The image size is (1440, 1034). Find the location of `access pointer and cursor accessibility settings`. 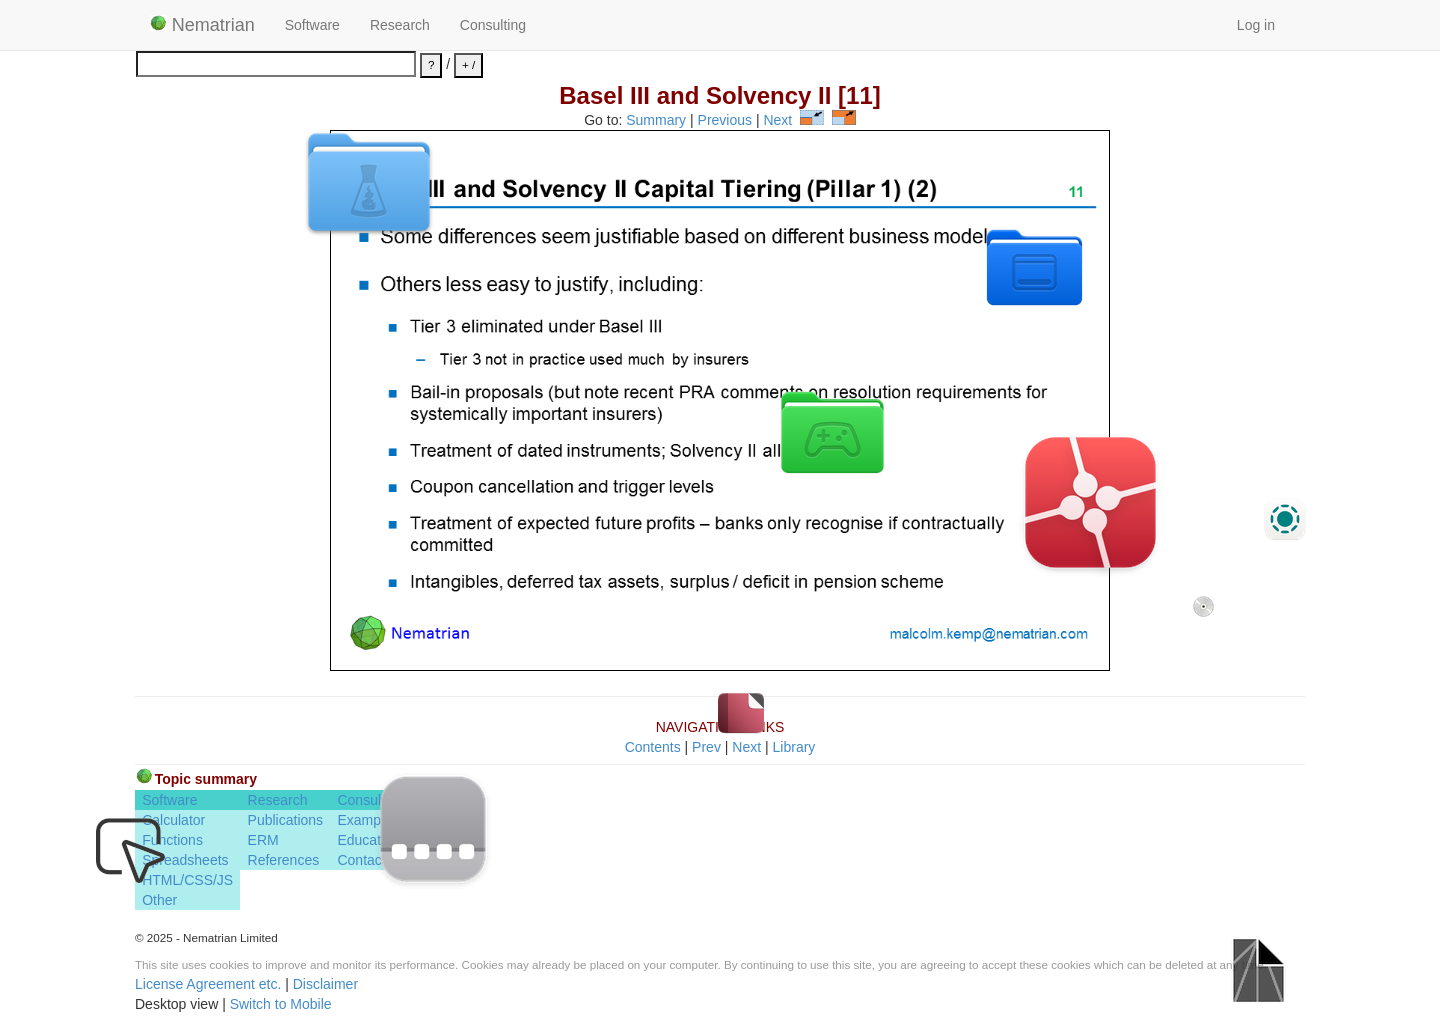

access pointer and cursor accessibility settings is located at coordinates (130, 848).